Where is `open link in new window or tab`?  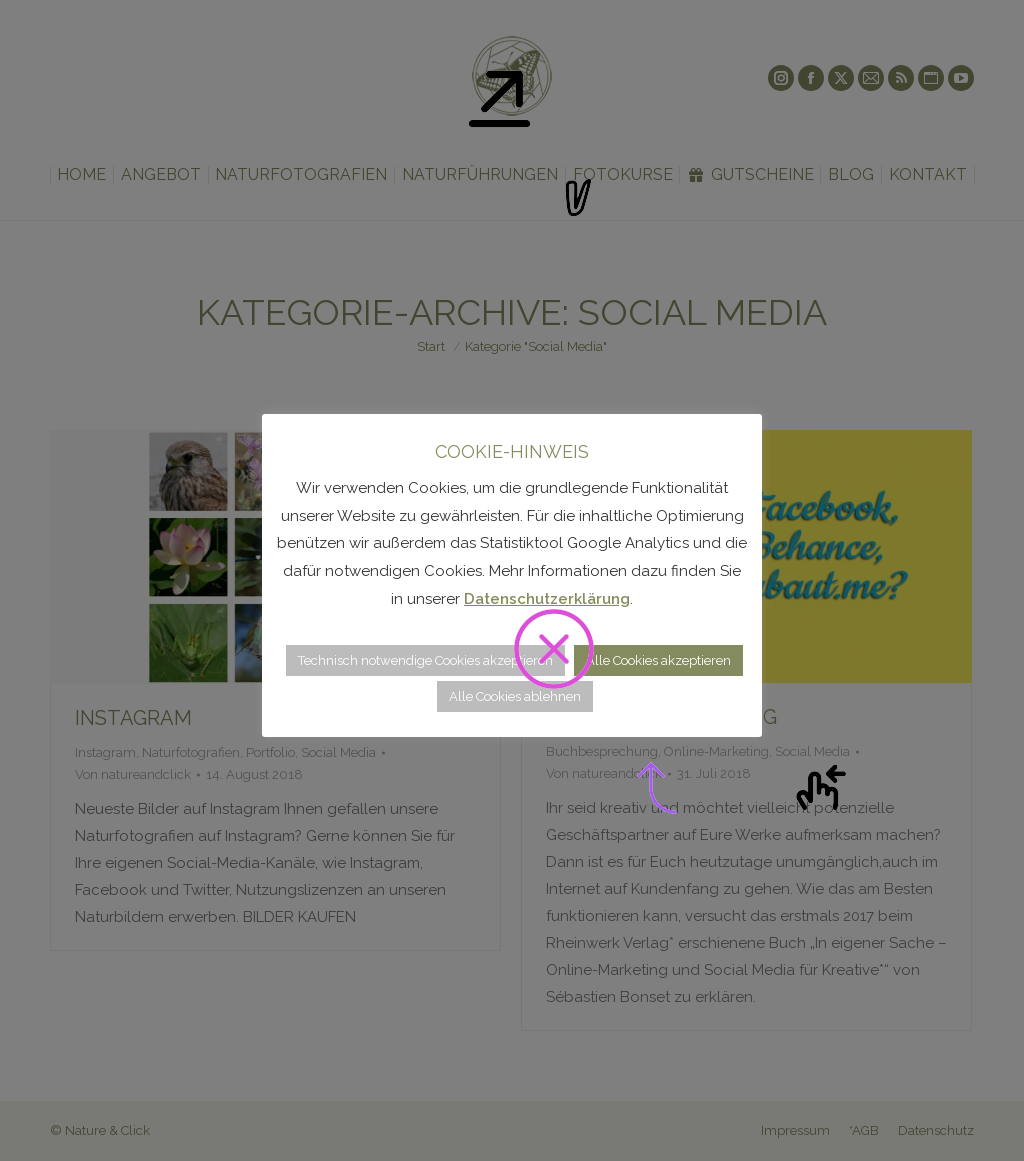
open link in new window or tab is located at coordinates (499, 96).